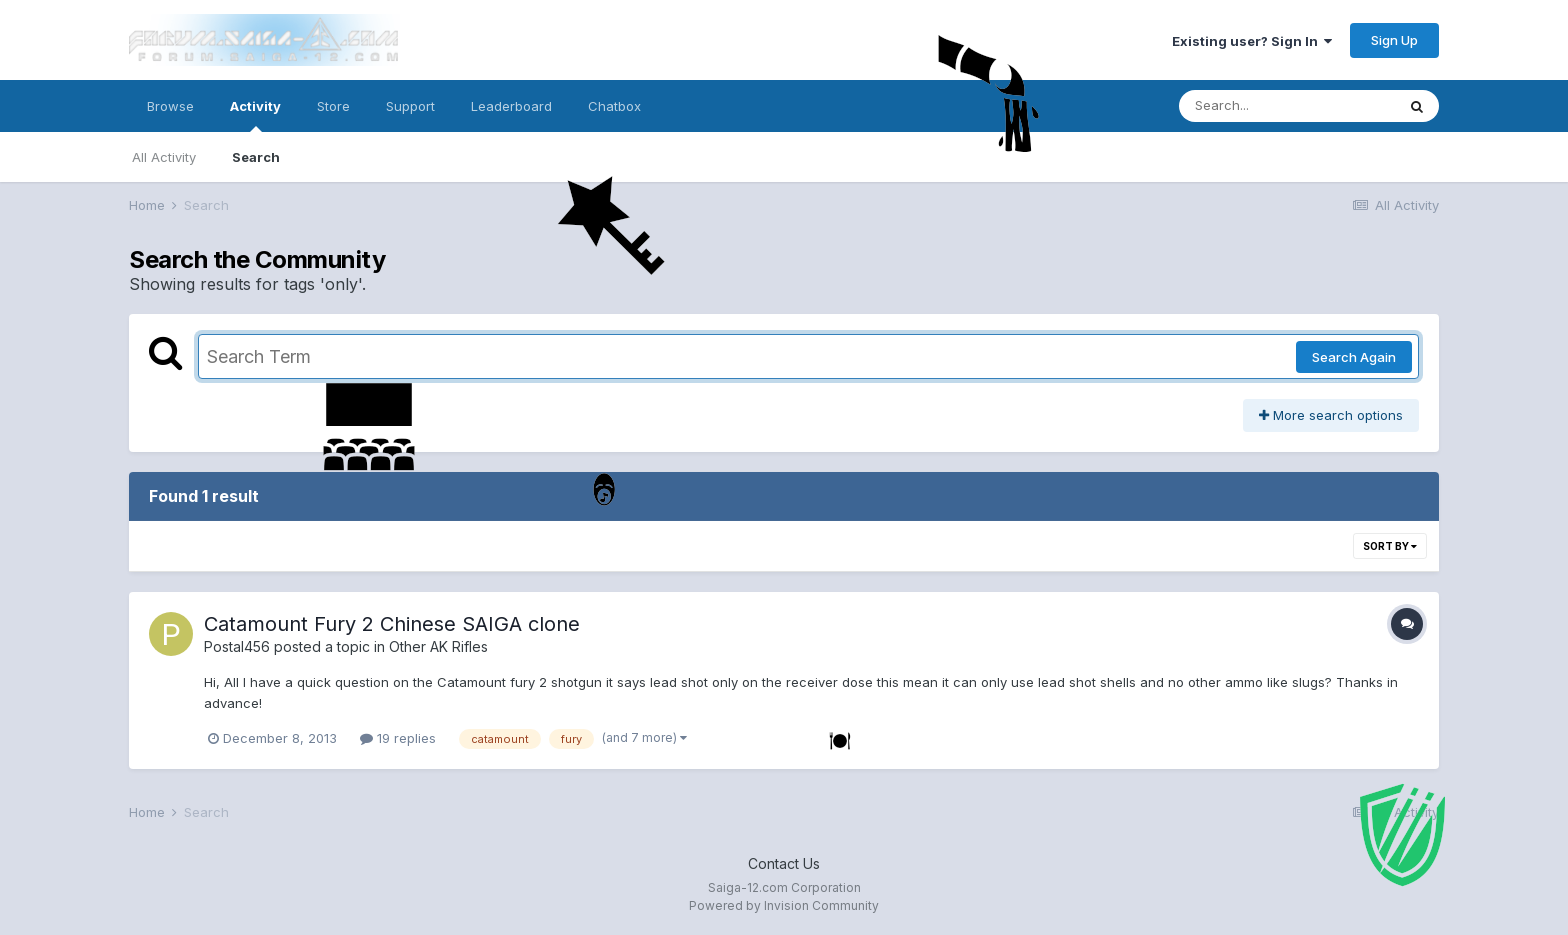  I want to click on access theater or cinema listings, so click(369, 426).